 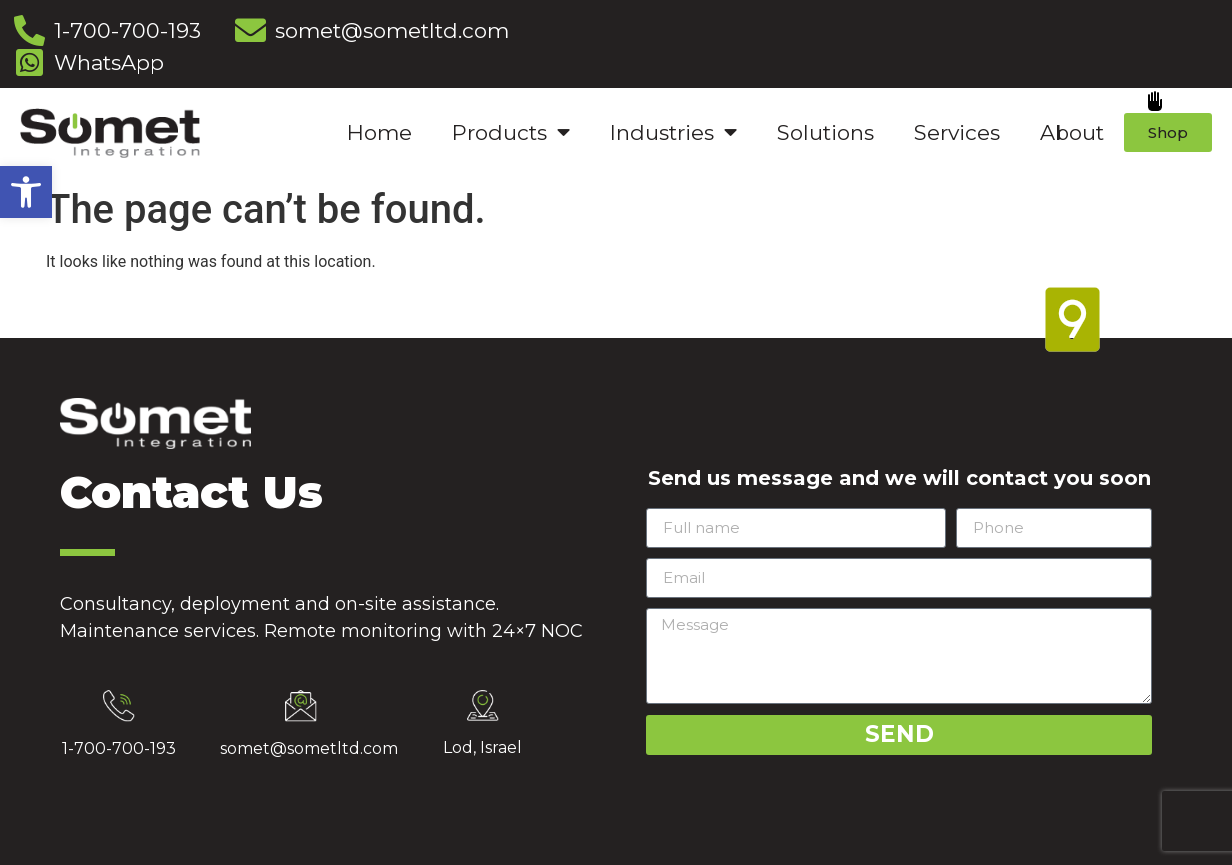 What do you see at coordinates (1155, 101) in the screenshot?
I see `stop or halt an action` at bounding box center [1155, 101].